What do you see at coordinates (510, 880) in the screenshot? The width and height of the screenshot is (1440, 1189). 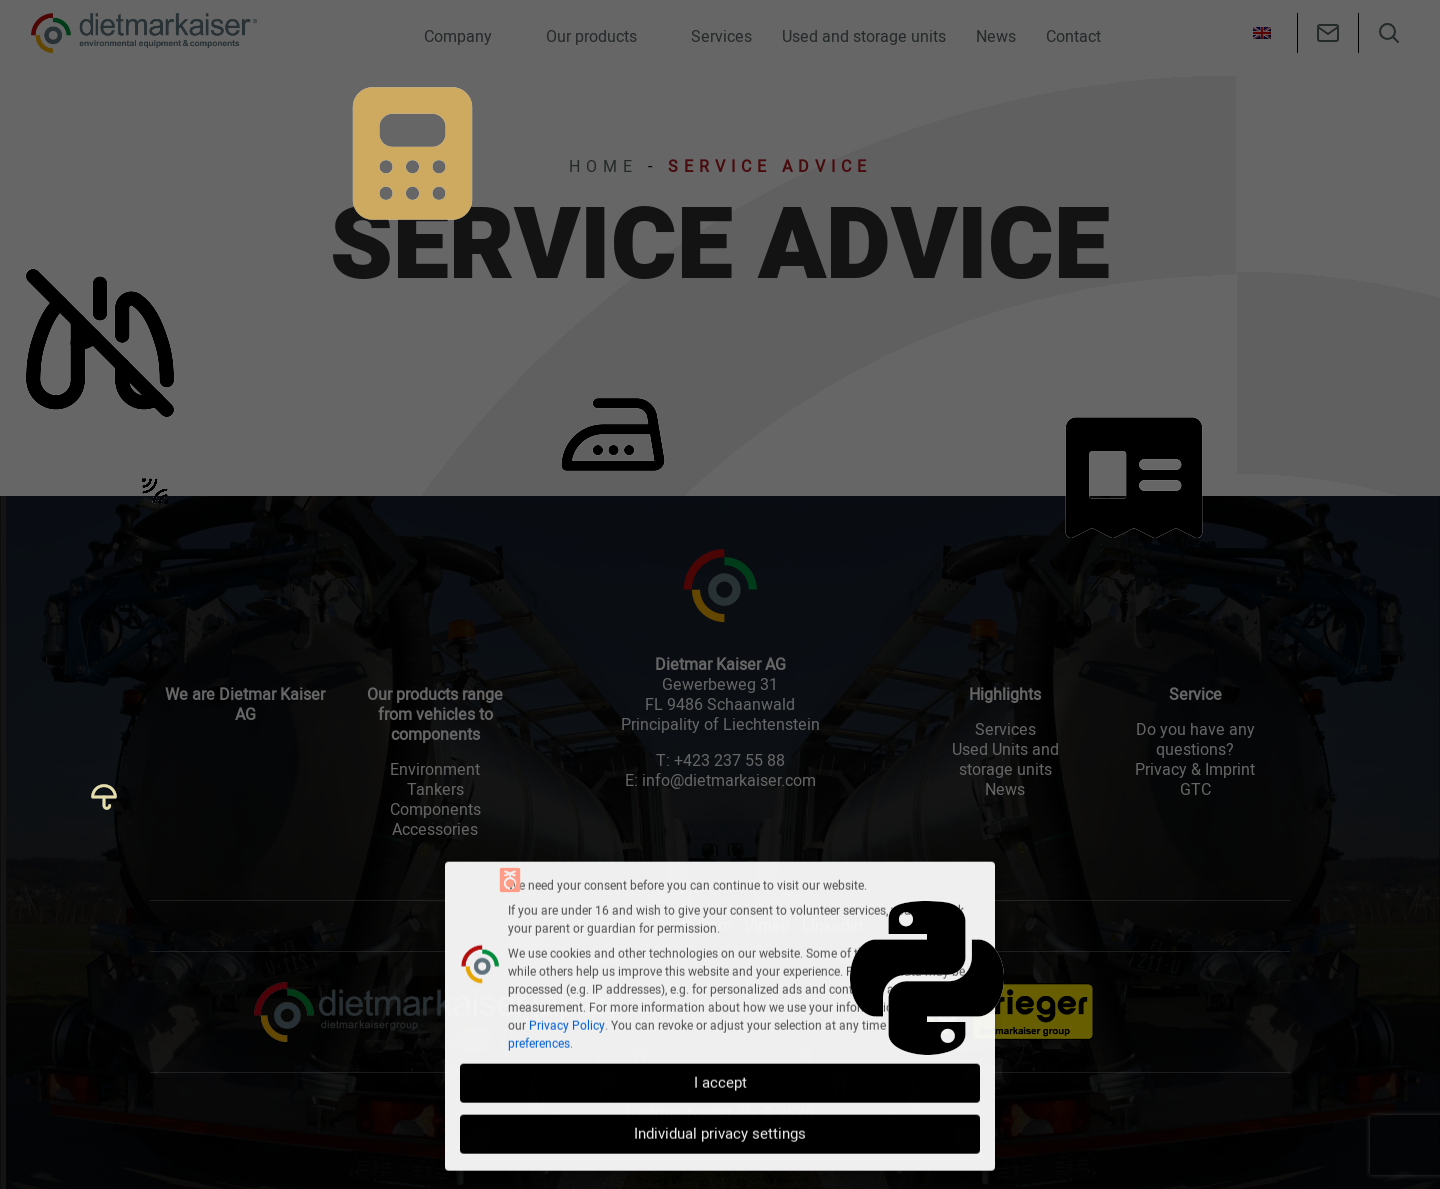 I see `indicates nonbinary gender identity option` at bounding box center [510, 880].